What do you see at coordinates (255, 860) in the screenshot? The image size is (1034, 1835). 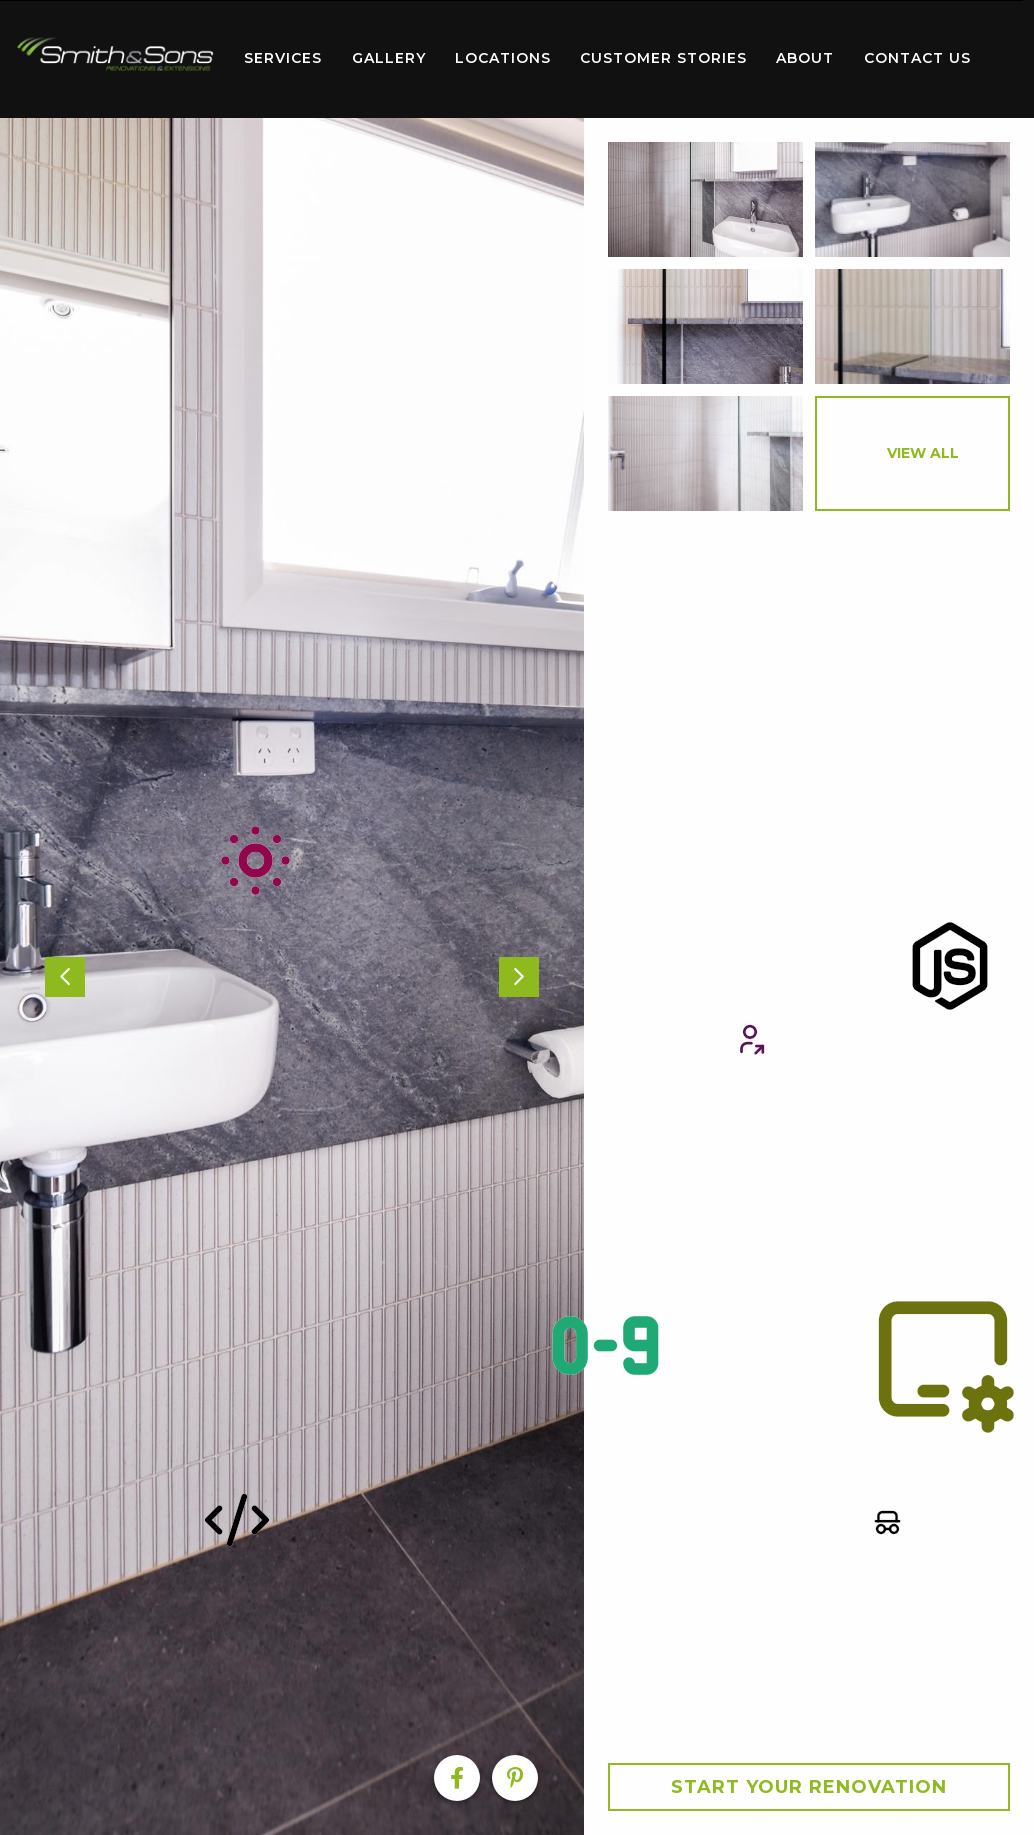 I see `decrease screen brightness` at bounding box center [255, 860].